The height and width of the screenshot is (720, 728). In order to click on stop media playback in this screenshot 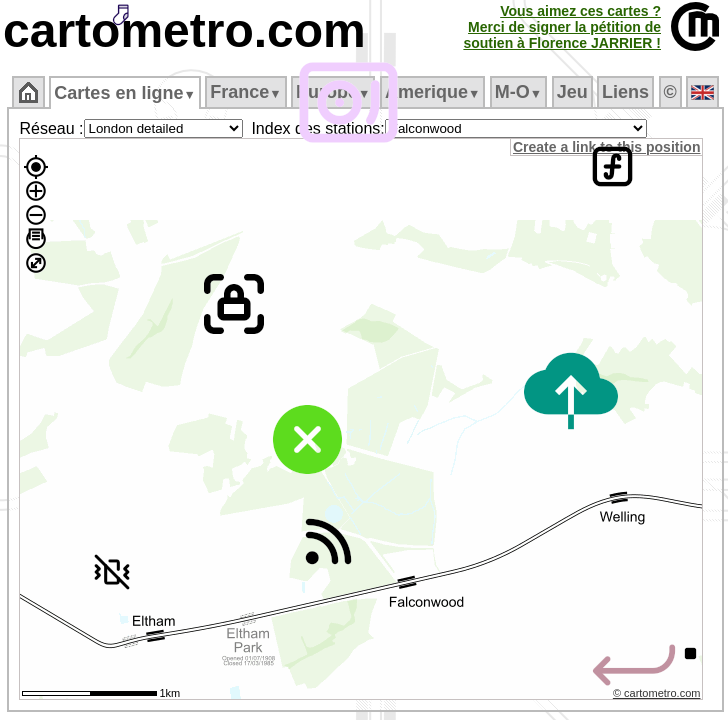, I will do `click(690, 653)`.